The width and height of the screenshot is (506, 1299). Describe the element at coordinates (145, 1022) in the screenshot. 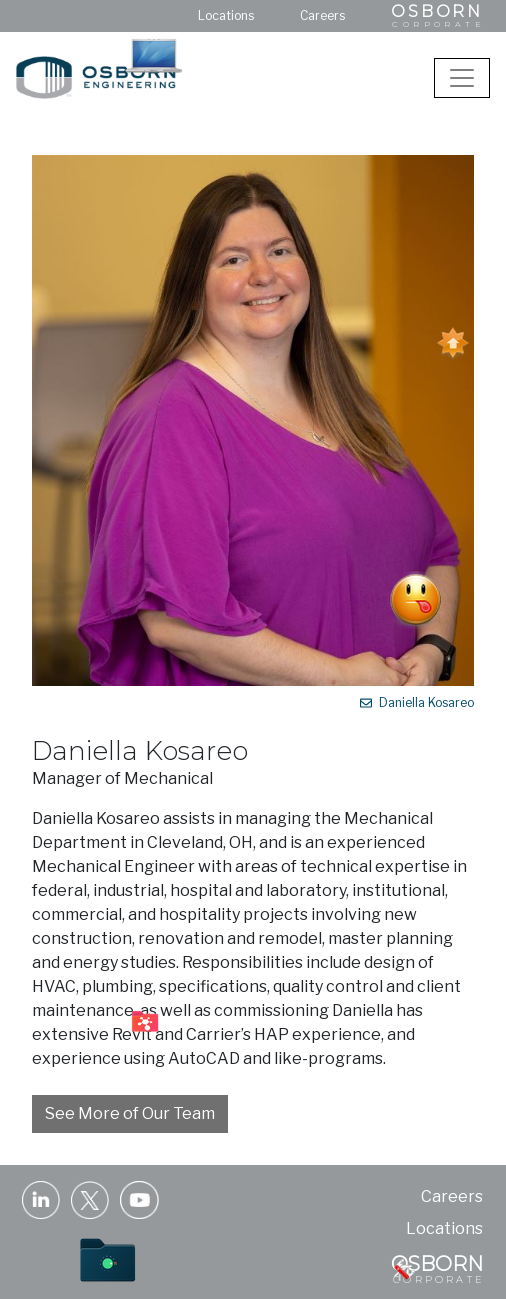

I see `open folder containing mindmap files` at that location.